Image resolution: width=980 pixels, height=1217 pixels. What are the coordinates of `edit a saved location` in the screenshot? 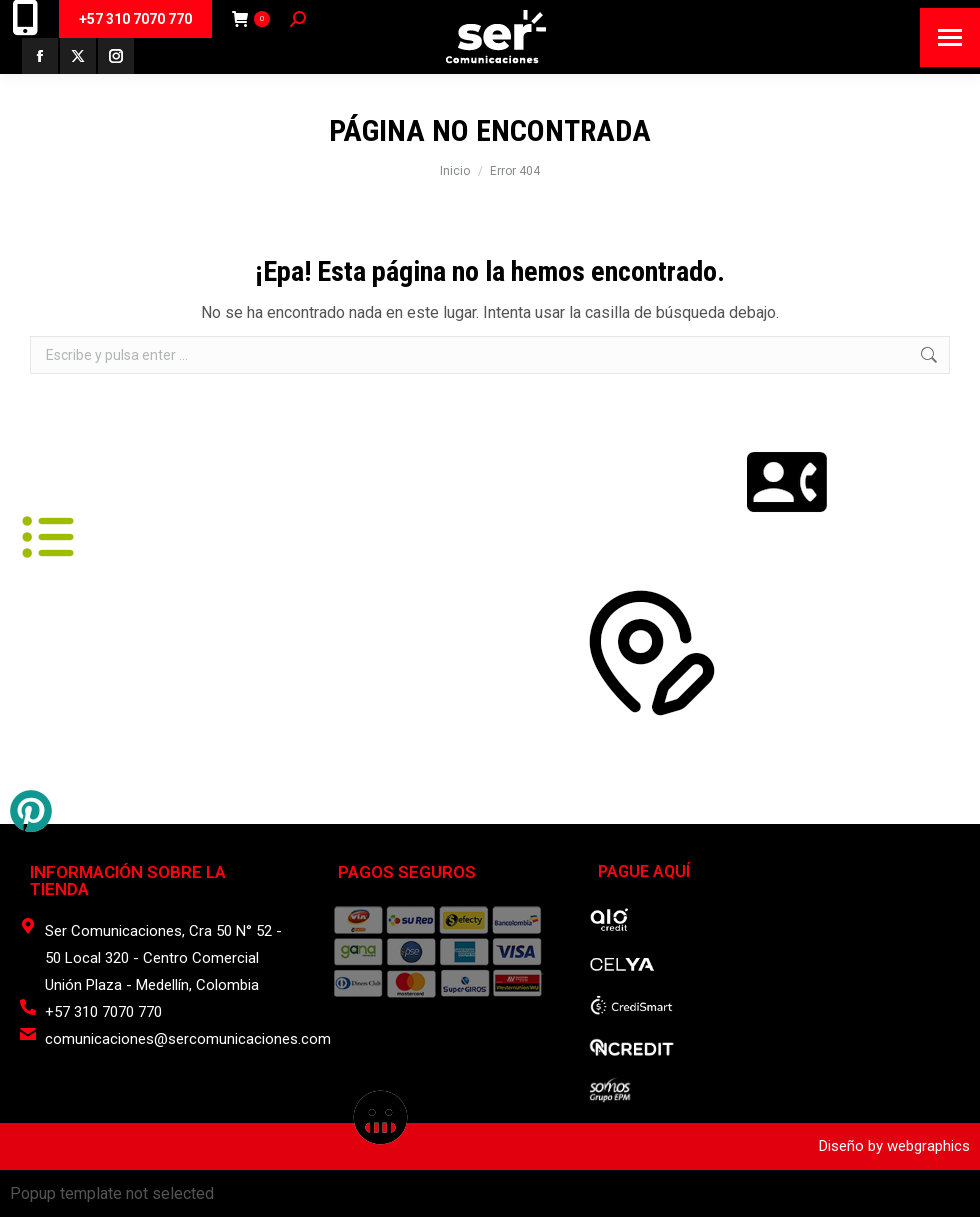 It's located at (652, 653).